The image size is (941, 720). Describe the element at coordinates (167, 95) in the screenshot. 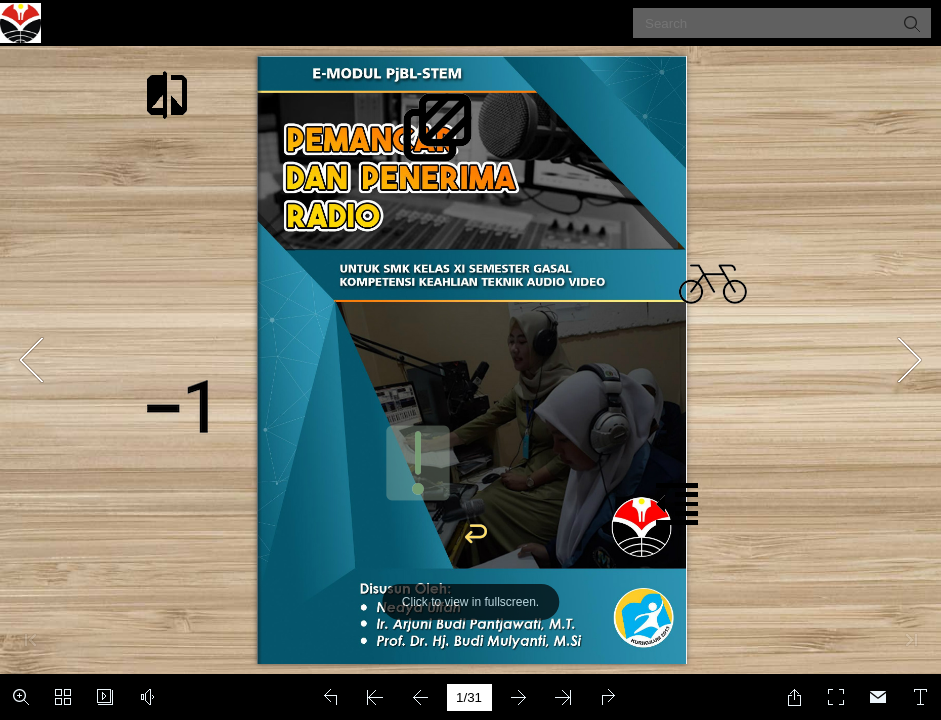

I see `compare two images side by side` at that location.